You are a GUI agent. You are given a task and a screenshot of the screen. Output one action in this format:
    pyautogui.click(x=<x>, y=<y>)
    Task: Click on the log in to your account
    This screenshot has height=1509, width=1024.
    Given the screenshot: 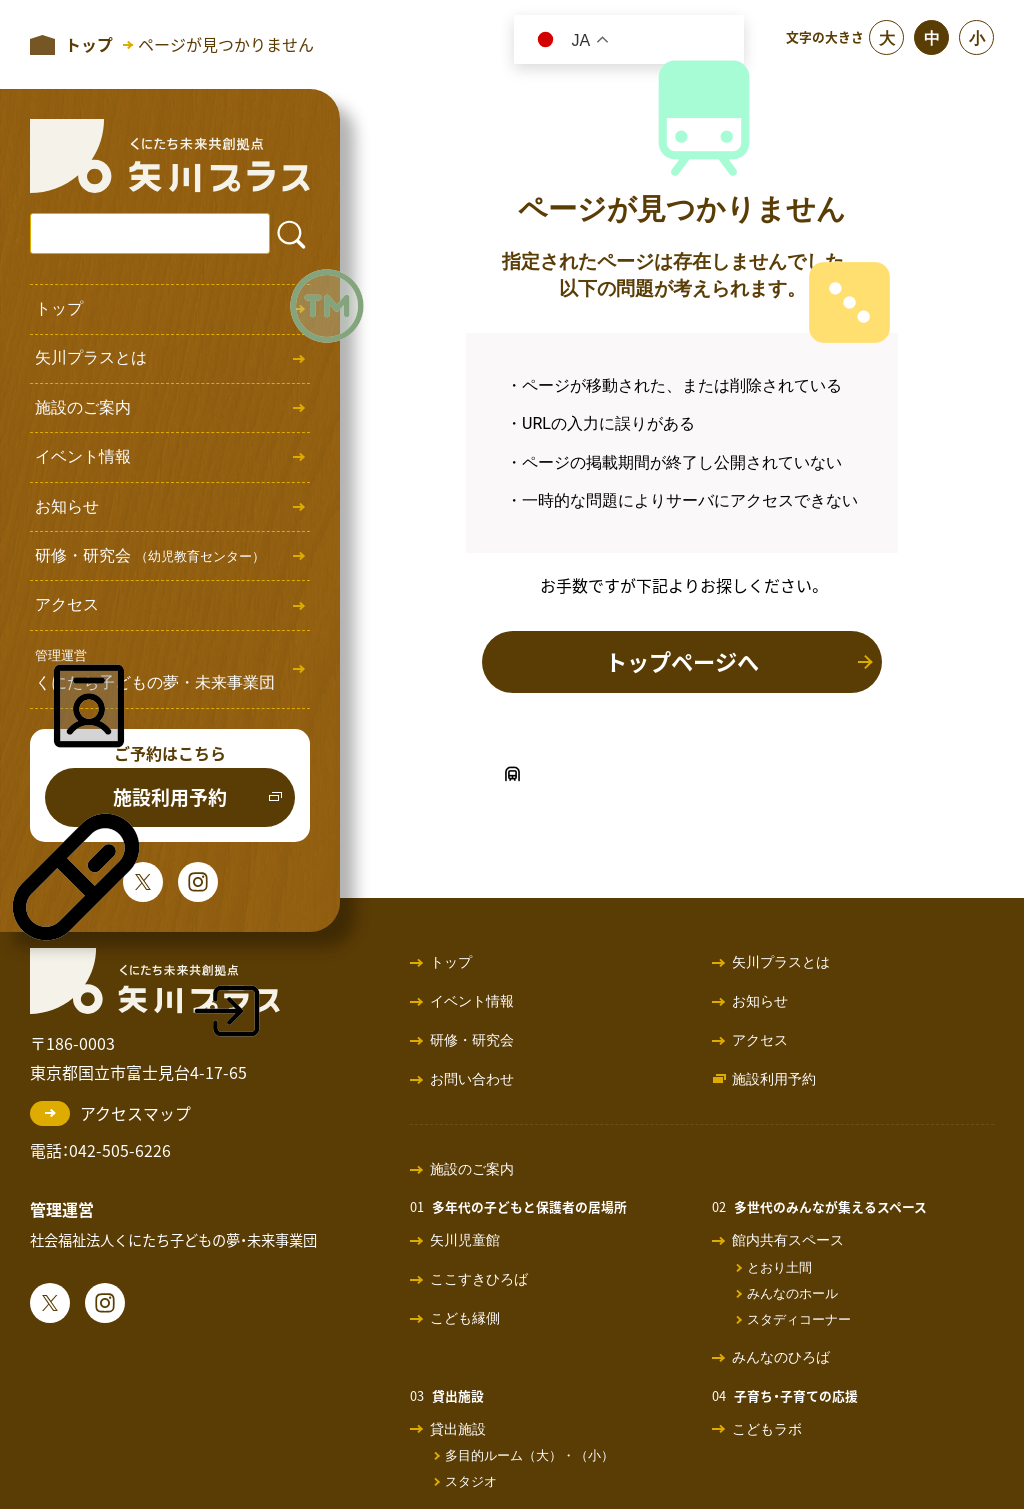 What is the action you would take?
    pyautogui.click(x=227, y=1011)
    